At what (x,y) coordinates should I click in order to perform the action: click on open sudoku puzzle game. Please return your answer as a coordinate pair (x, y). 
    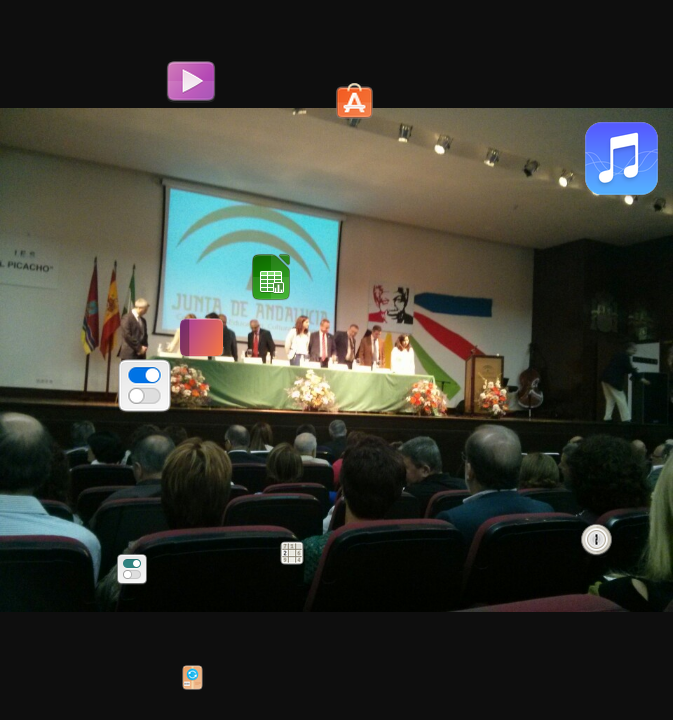
    Looking at the image, I should click on (292, 553).